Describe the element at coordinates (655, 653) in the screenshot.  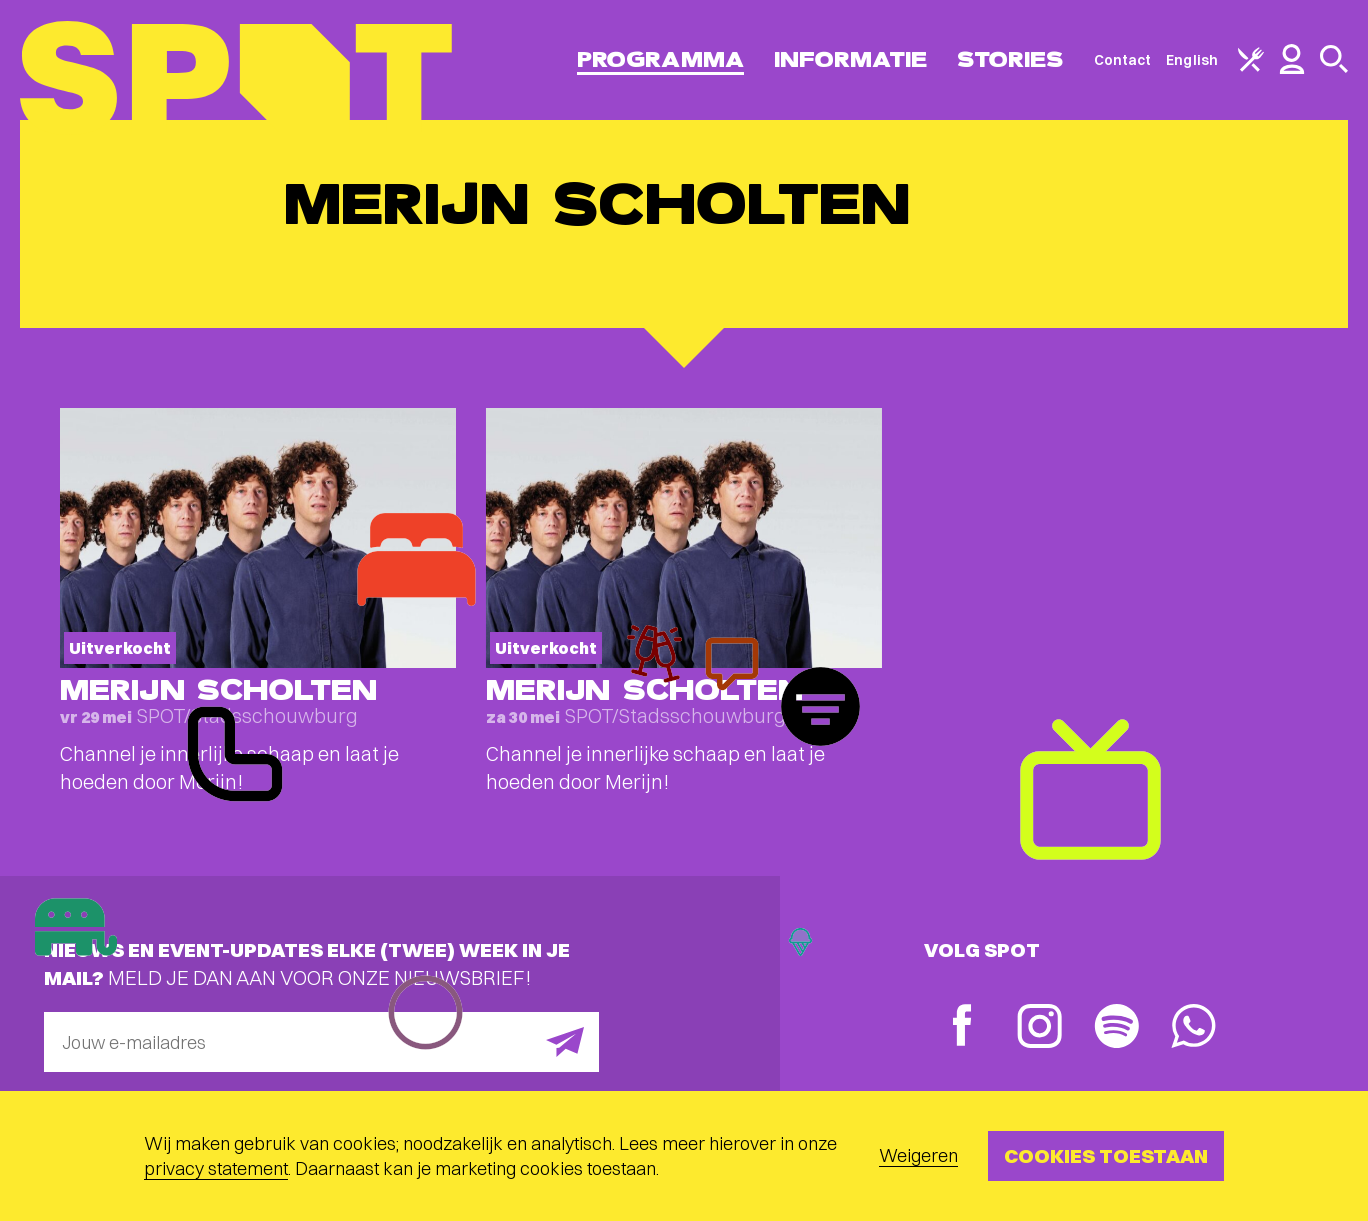
I see `celebrate an achievement or milestone` at that location.